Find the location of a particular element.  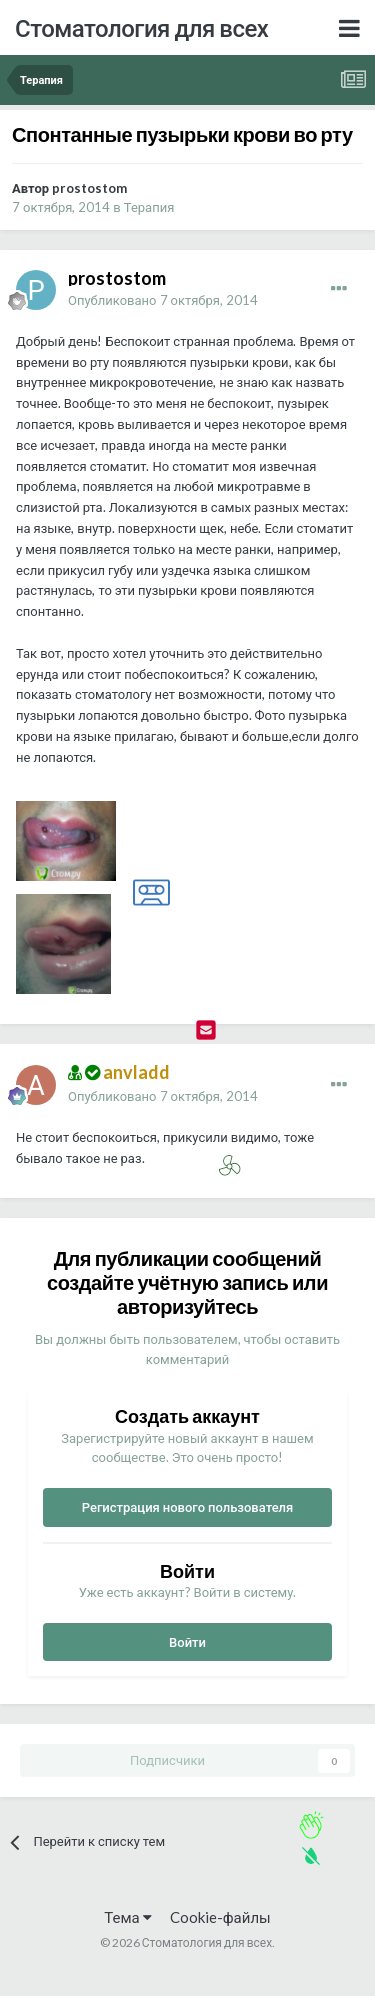

access audio recordings or voice memos is located at coordinates (151, 892).